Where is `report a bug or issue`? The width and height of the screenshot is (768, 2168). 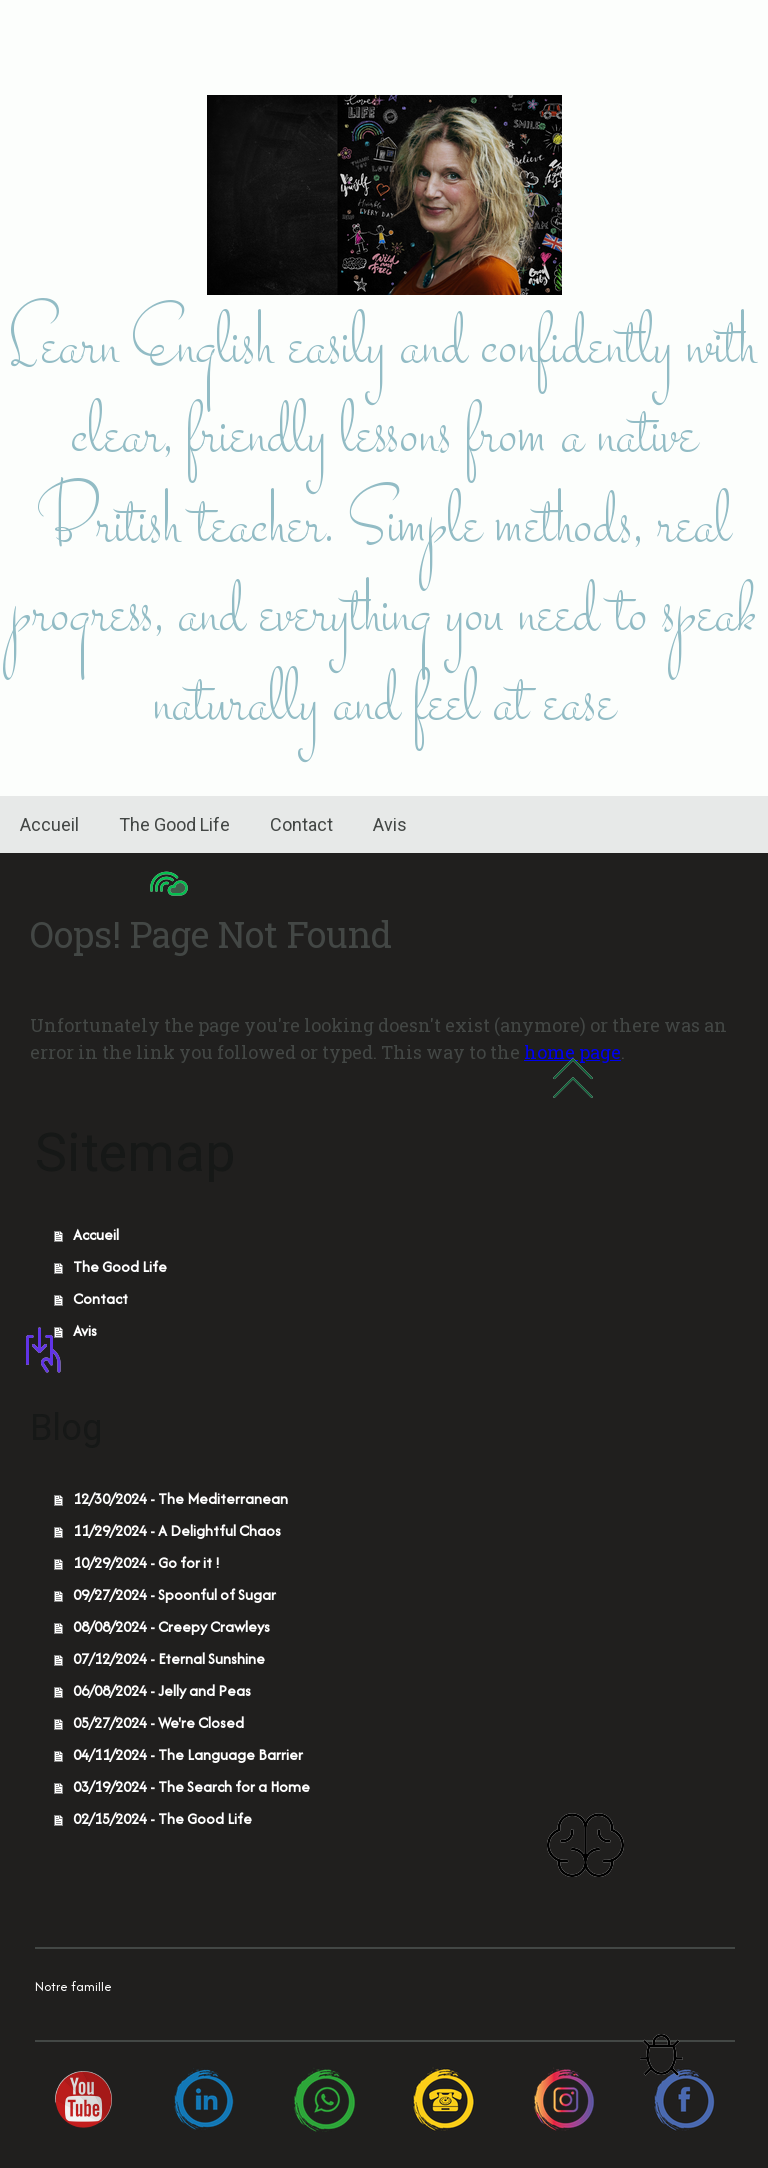 report a bug or issue is located at coordinates (661, 2055).